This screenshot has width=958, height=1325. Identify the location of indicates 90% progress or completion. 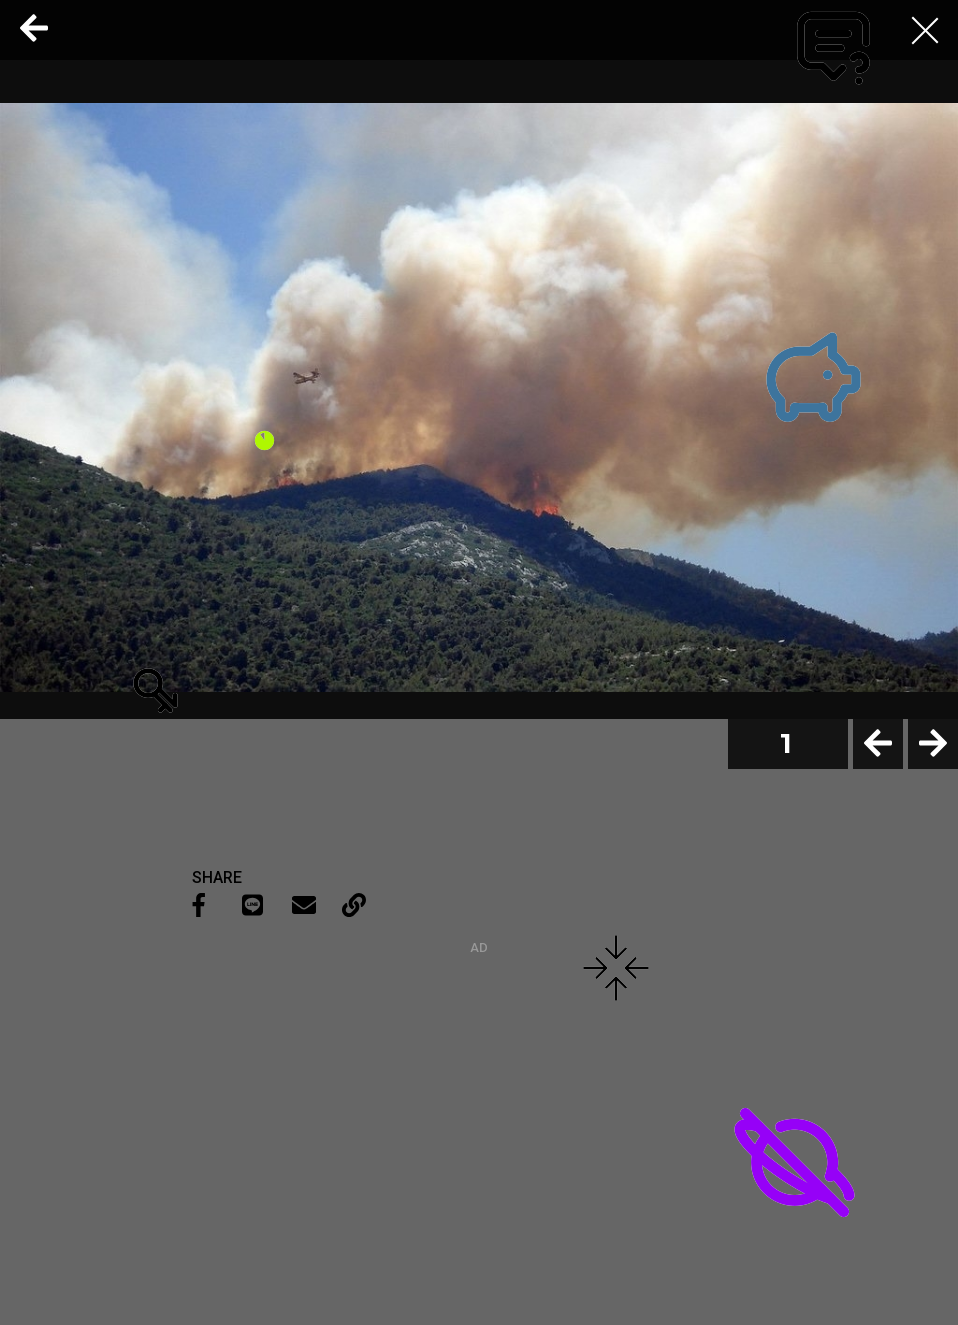
(264, 440).